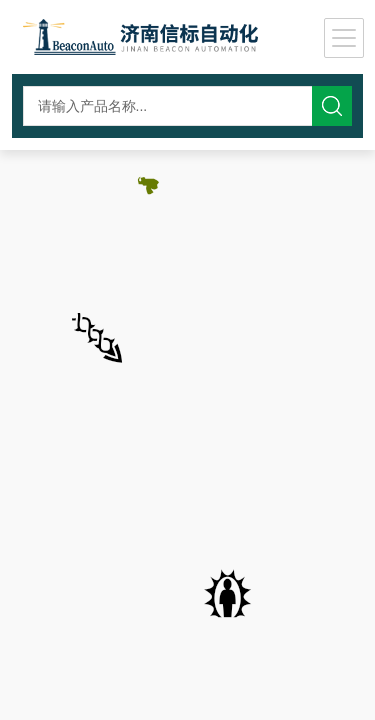 This screenshot has width=375, height=720. What do you see at coordinates (97, 338) in the screenshot?
I see `select a thorn or vine-based attack ability` at bounding box center [97, 338].